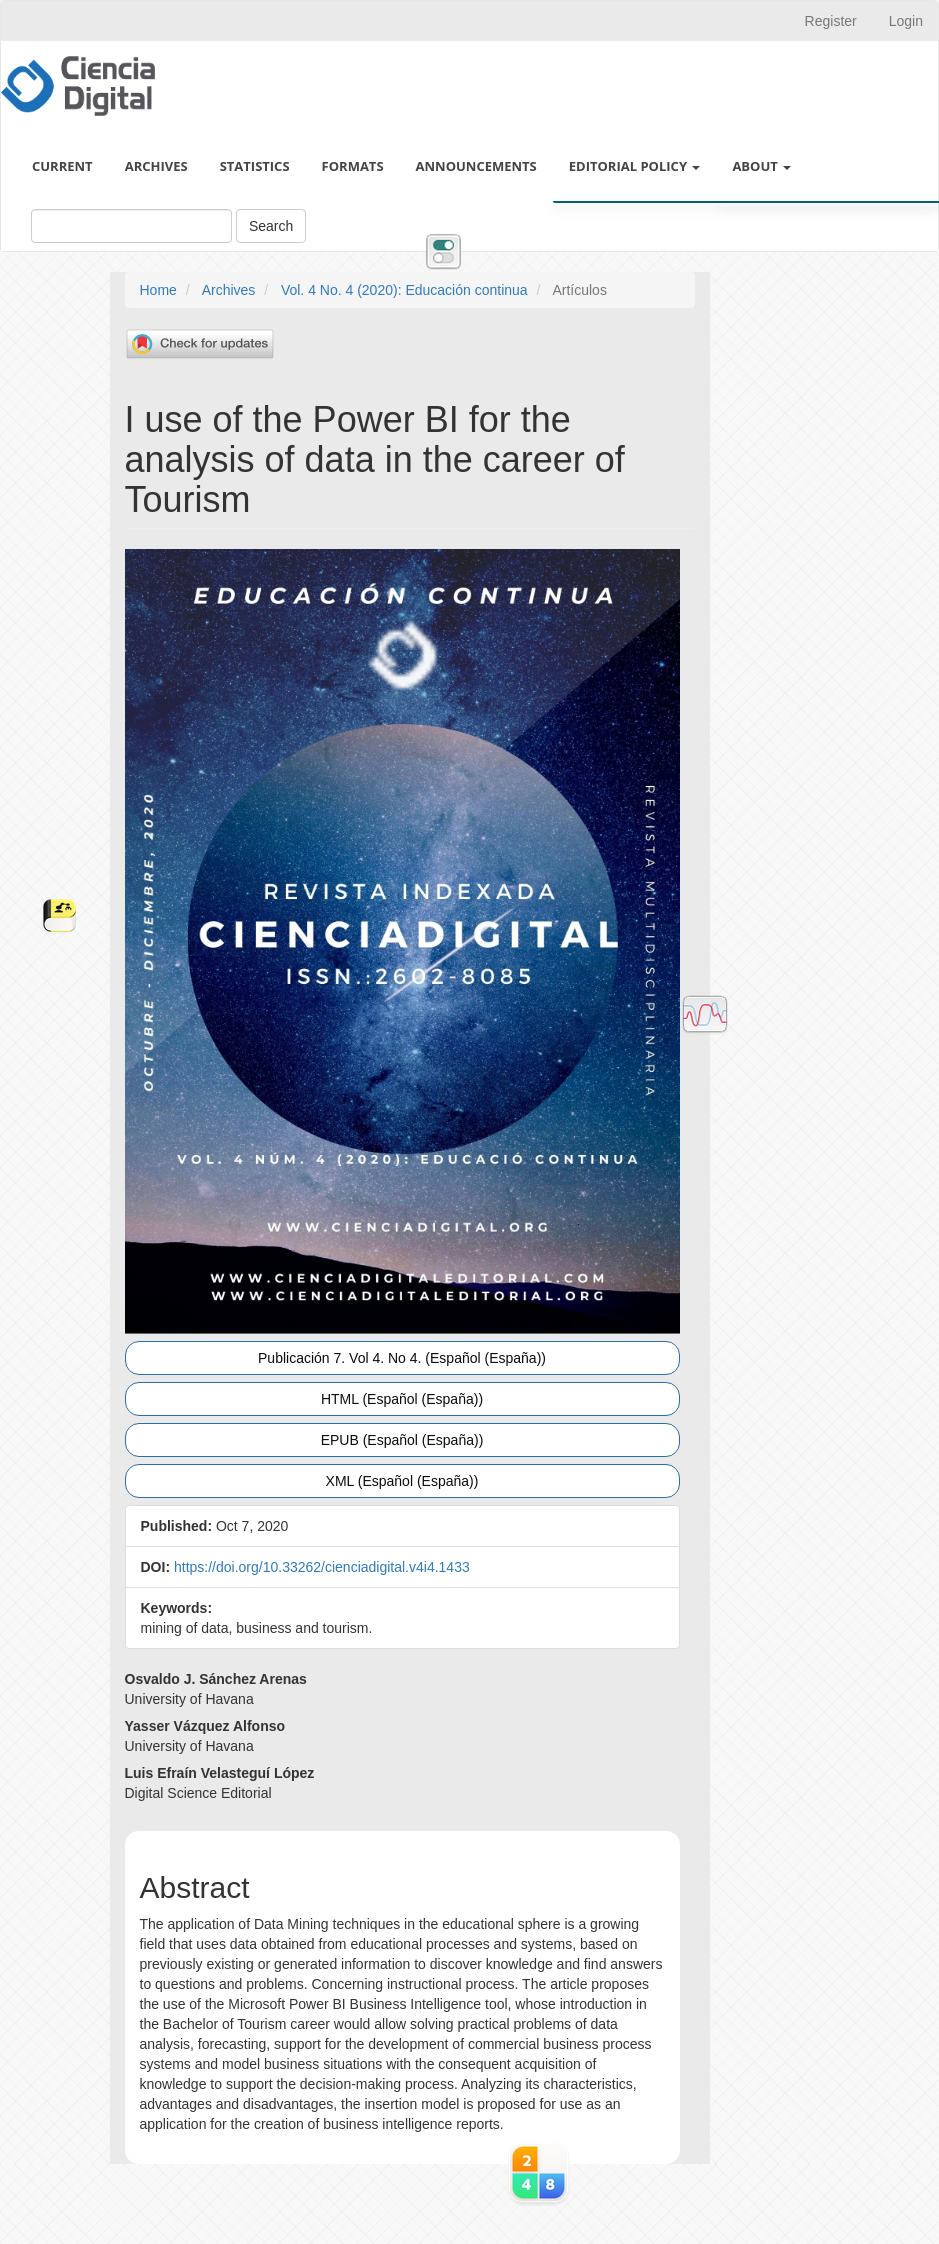  What do you see at coordinates (443, 251) in the screenshot?
I see `open gnome tweaks settings` at bounding box center [443, 251].